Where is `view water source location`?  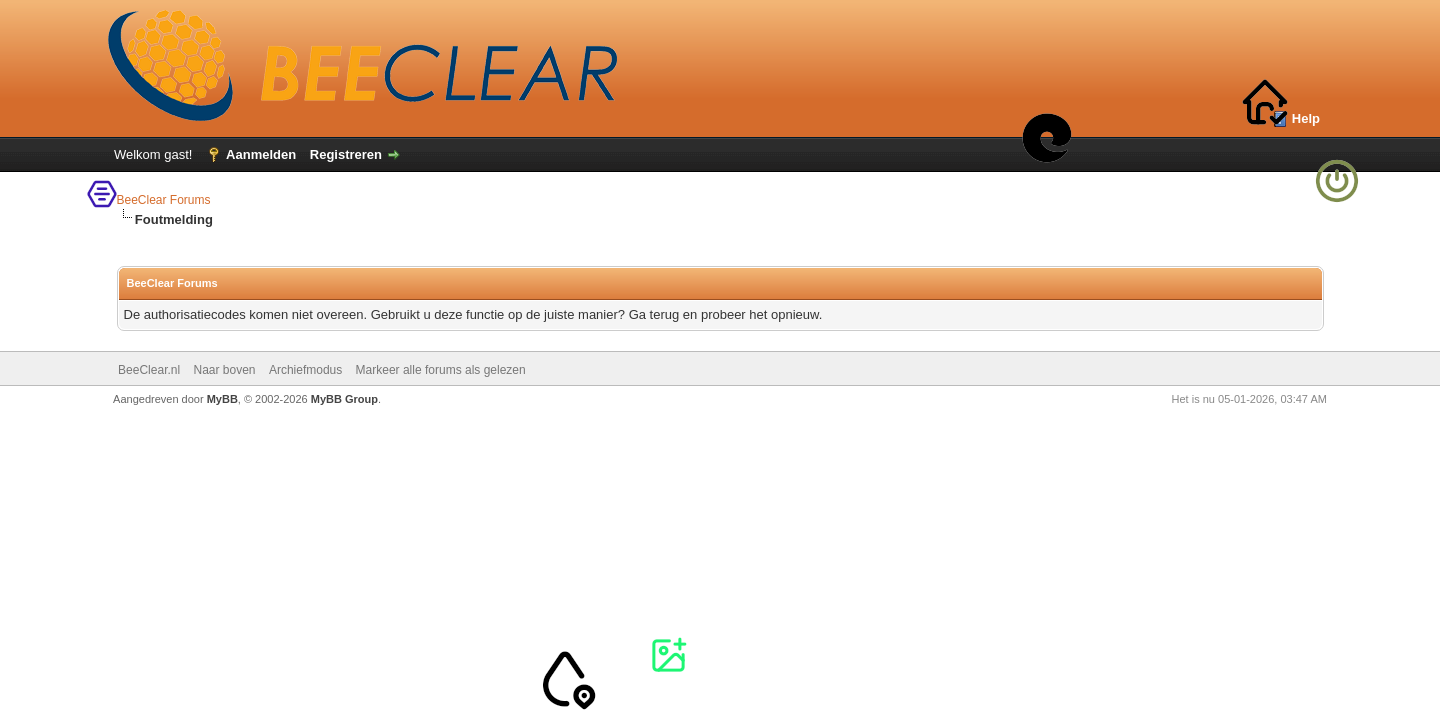 view water source location is located at coordinates (565, 679).